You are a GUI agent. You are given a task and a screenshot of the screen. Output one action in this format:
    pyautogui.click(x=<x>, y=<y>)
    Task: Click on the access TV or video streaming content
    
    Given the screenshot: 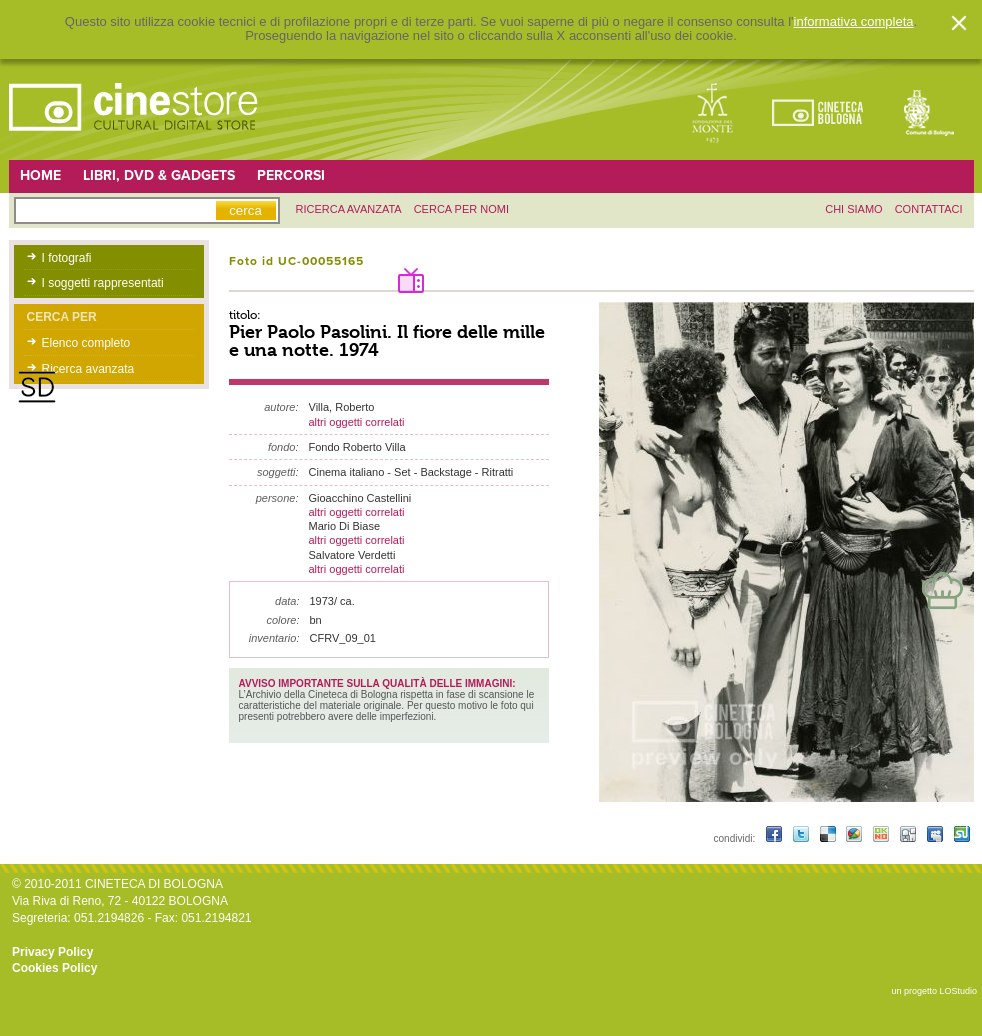 What is the action you would take?
    pyautogui.click(x=411, y=282)
    